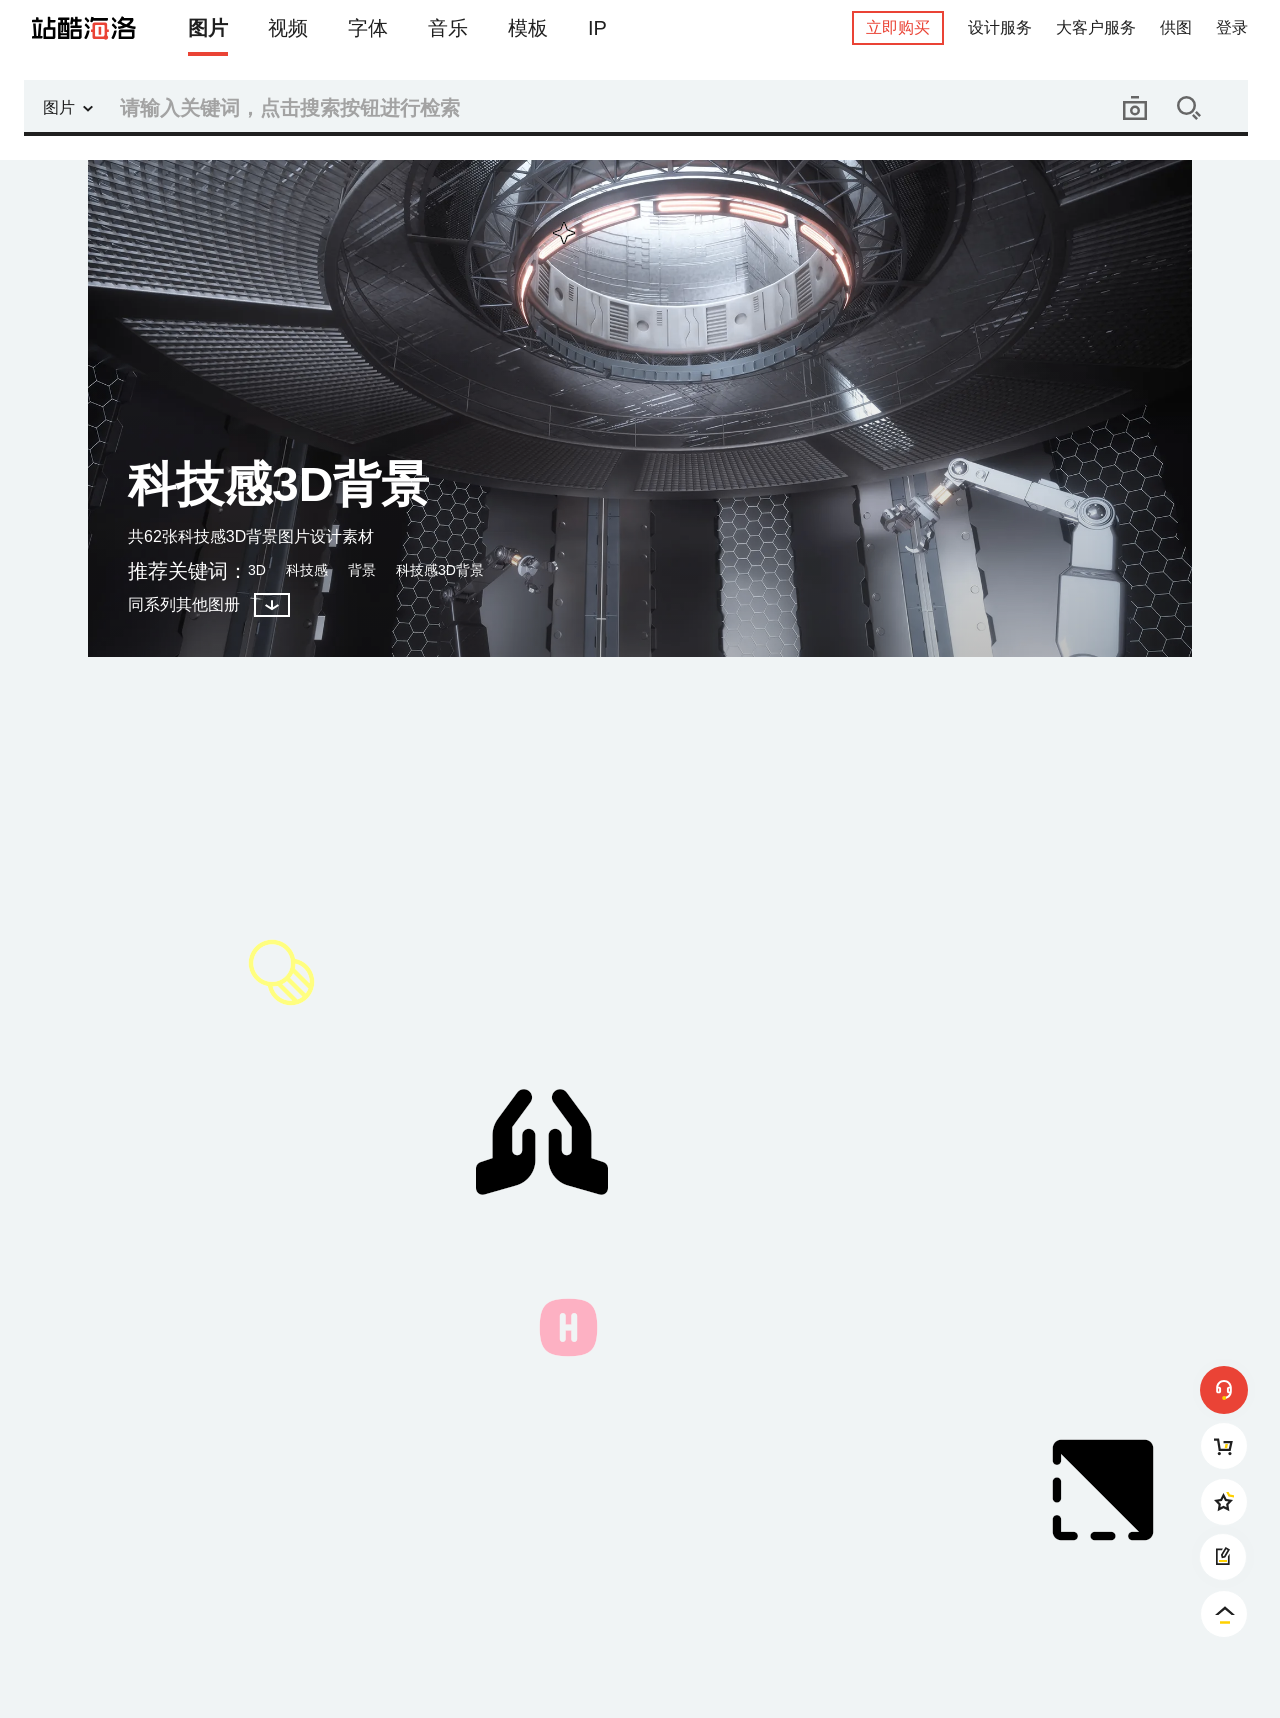 This screenshot has height=1718, width=1280. What do you see at coordinates (542, 1142) in the screenshot?
I see `express gratitude or thankfulness` at bounding box center [542, 1142].